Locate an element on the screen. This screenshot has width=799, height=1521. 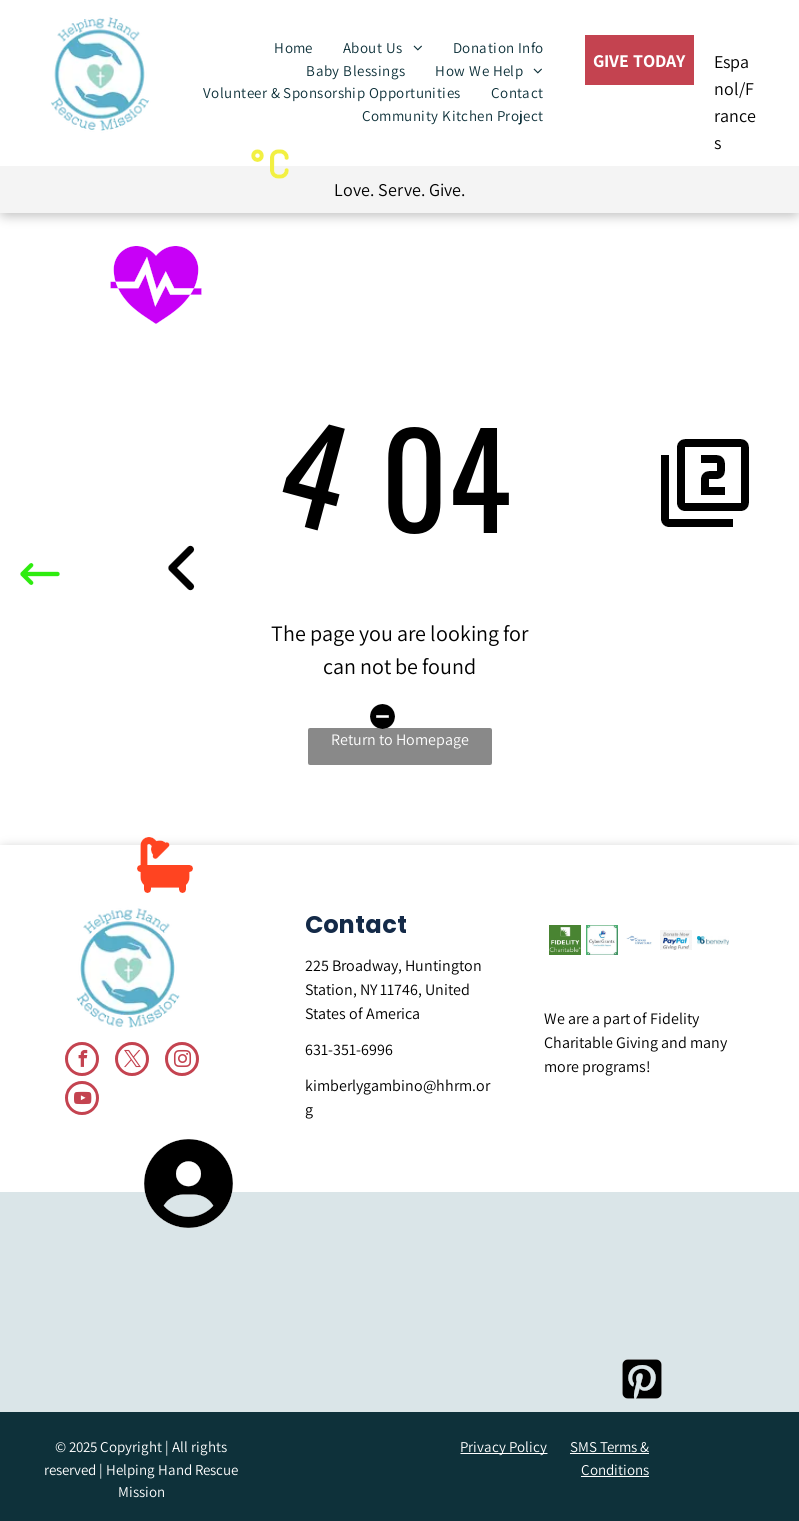
view bathroom amenities is located at coordinates (165, 865).